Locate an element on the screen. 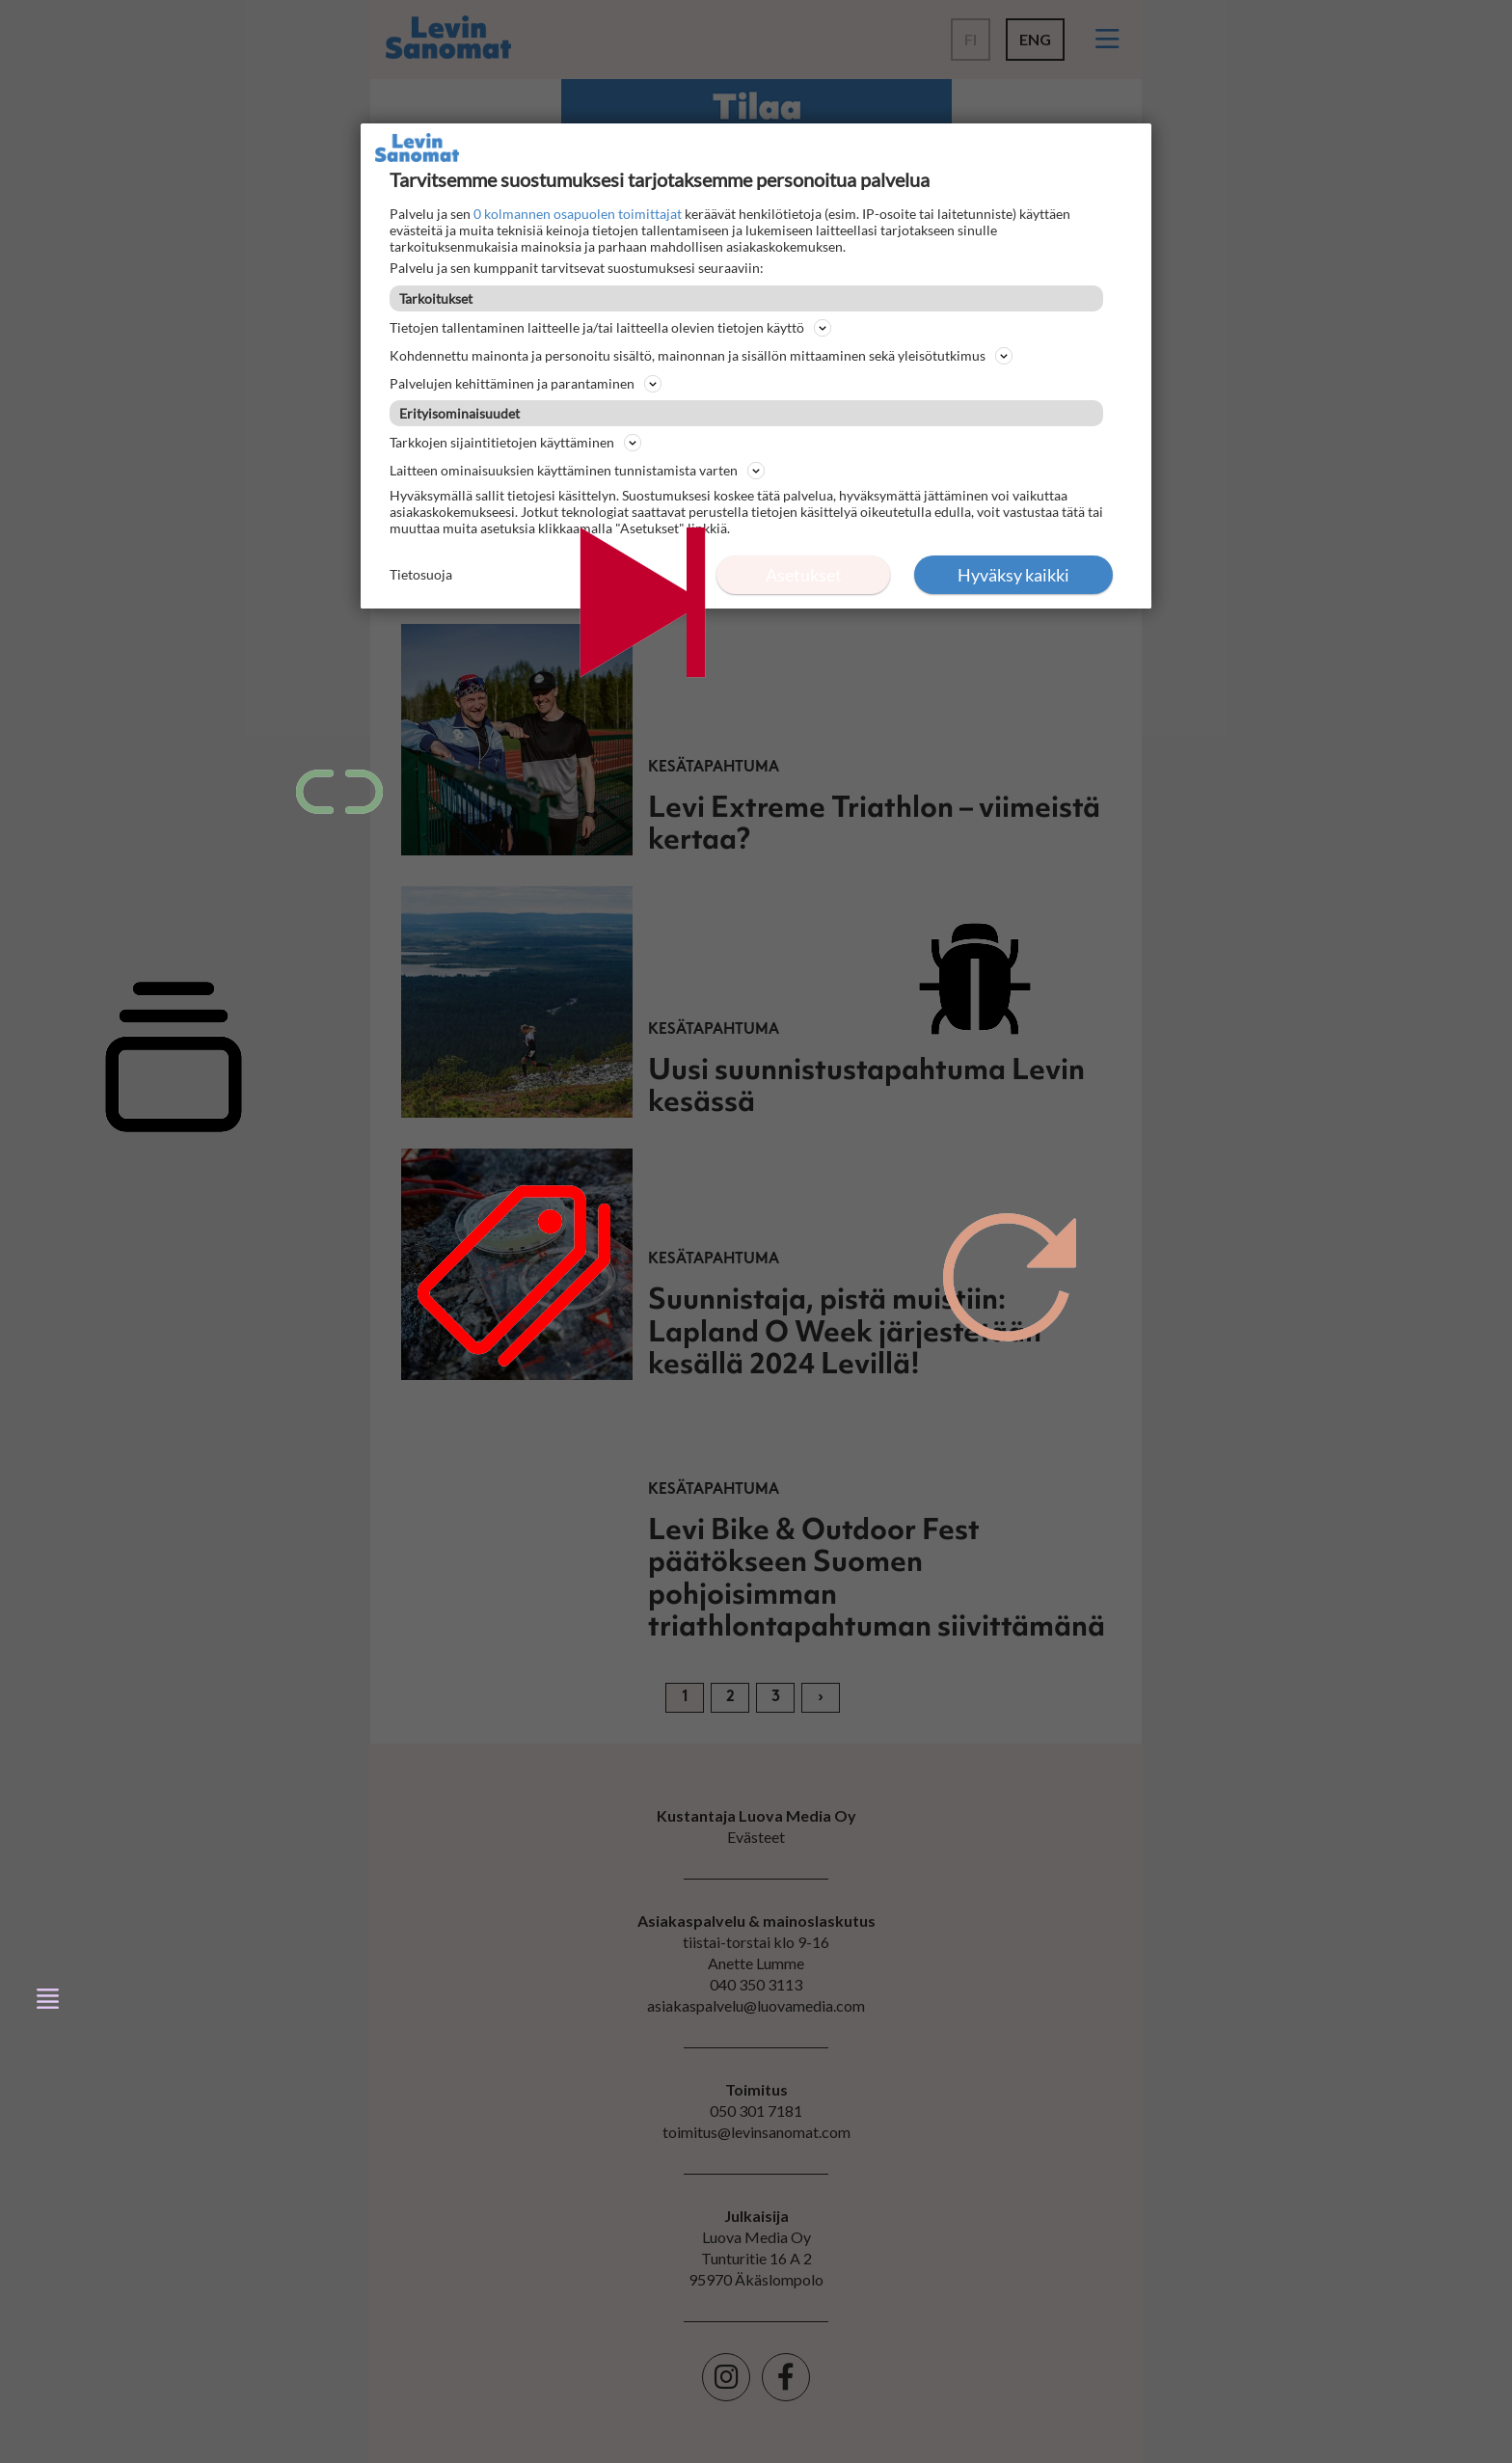 The width and height of the screenshot is (1512, 2463). reload or refresh the current page is located at coordinates (1012, 1277).